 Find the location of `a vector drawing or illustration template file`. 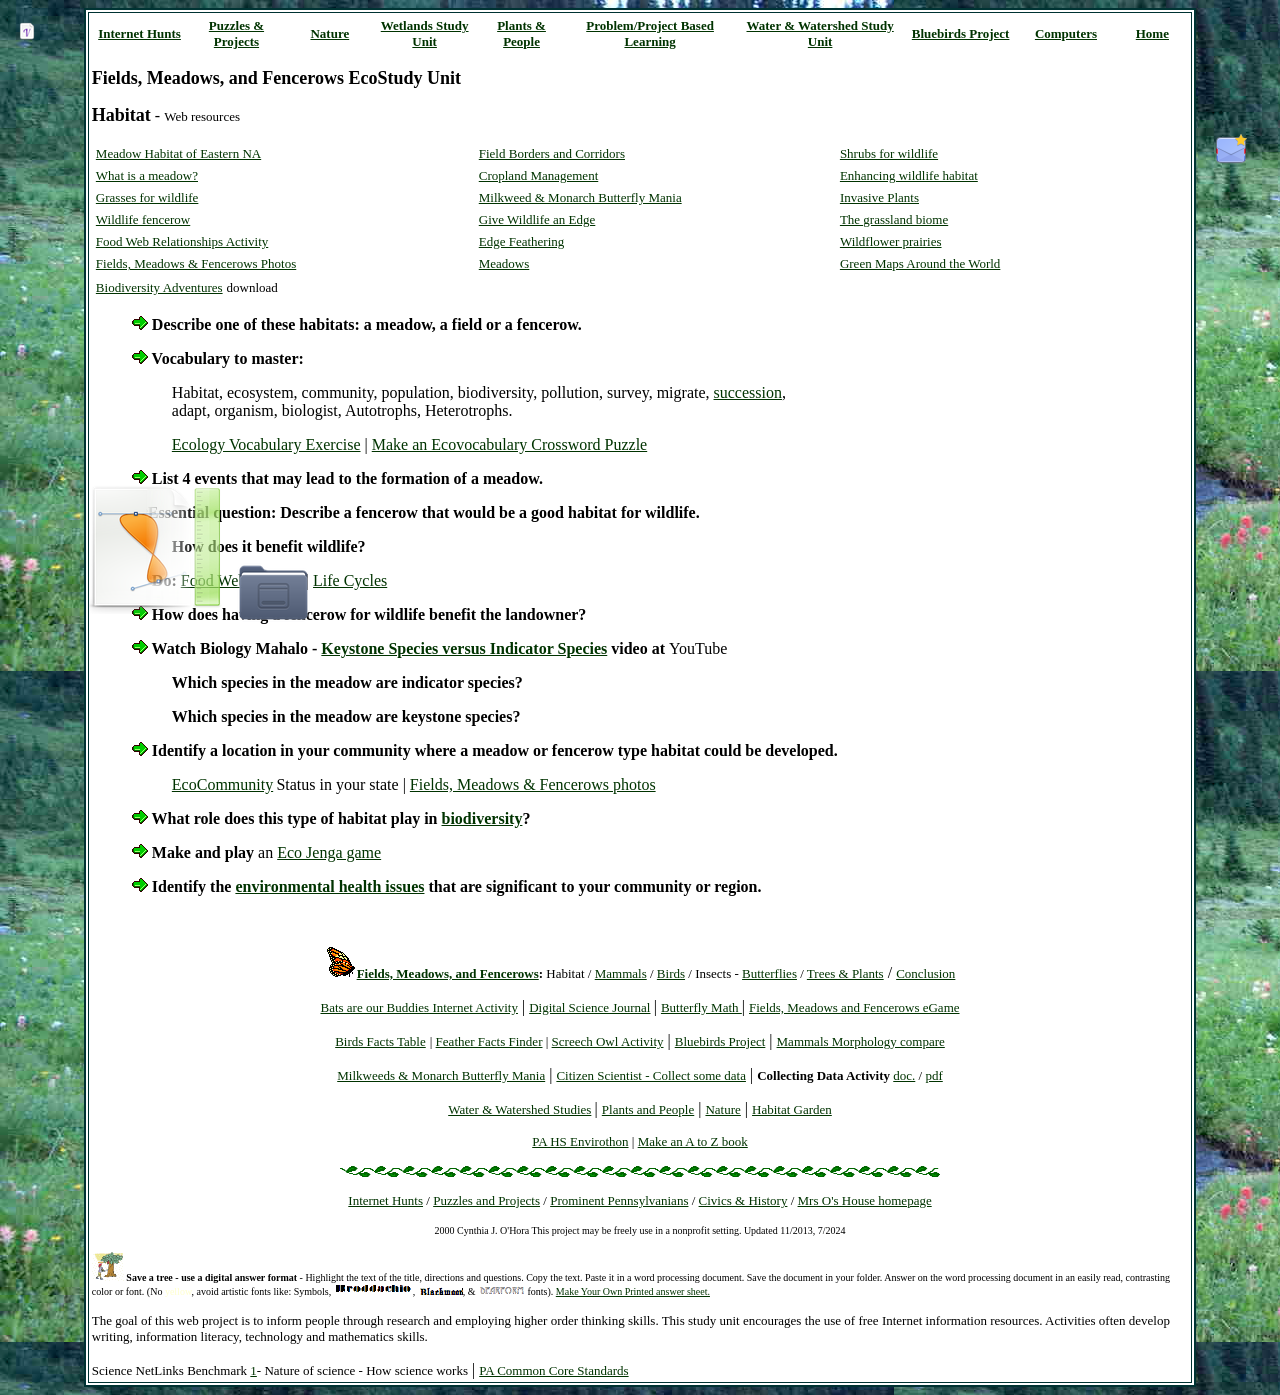

a vector drawing or illustration template file is located at coordinates (155, 547).